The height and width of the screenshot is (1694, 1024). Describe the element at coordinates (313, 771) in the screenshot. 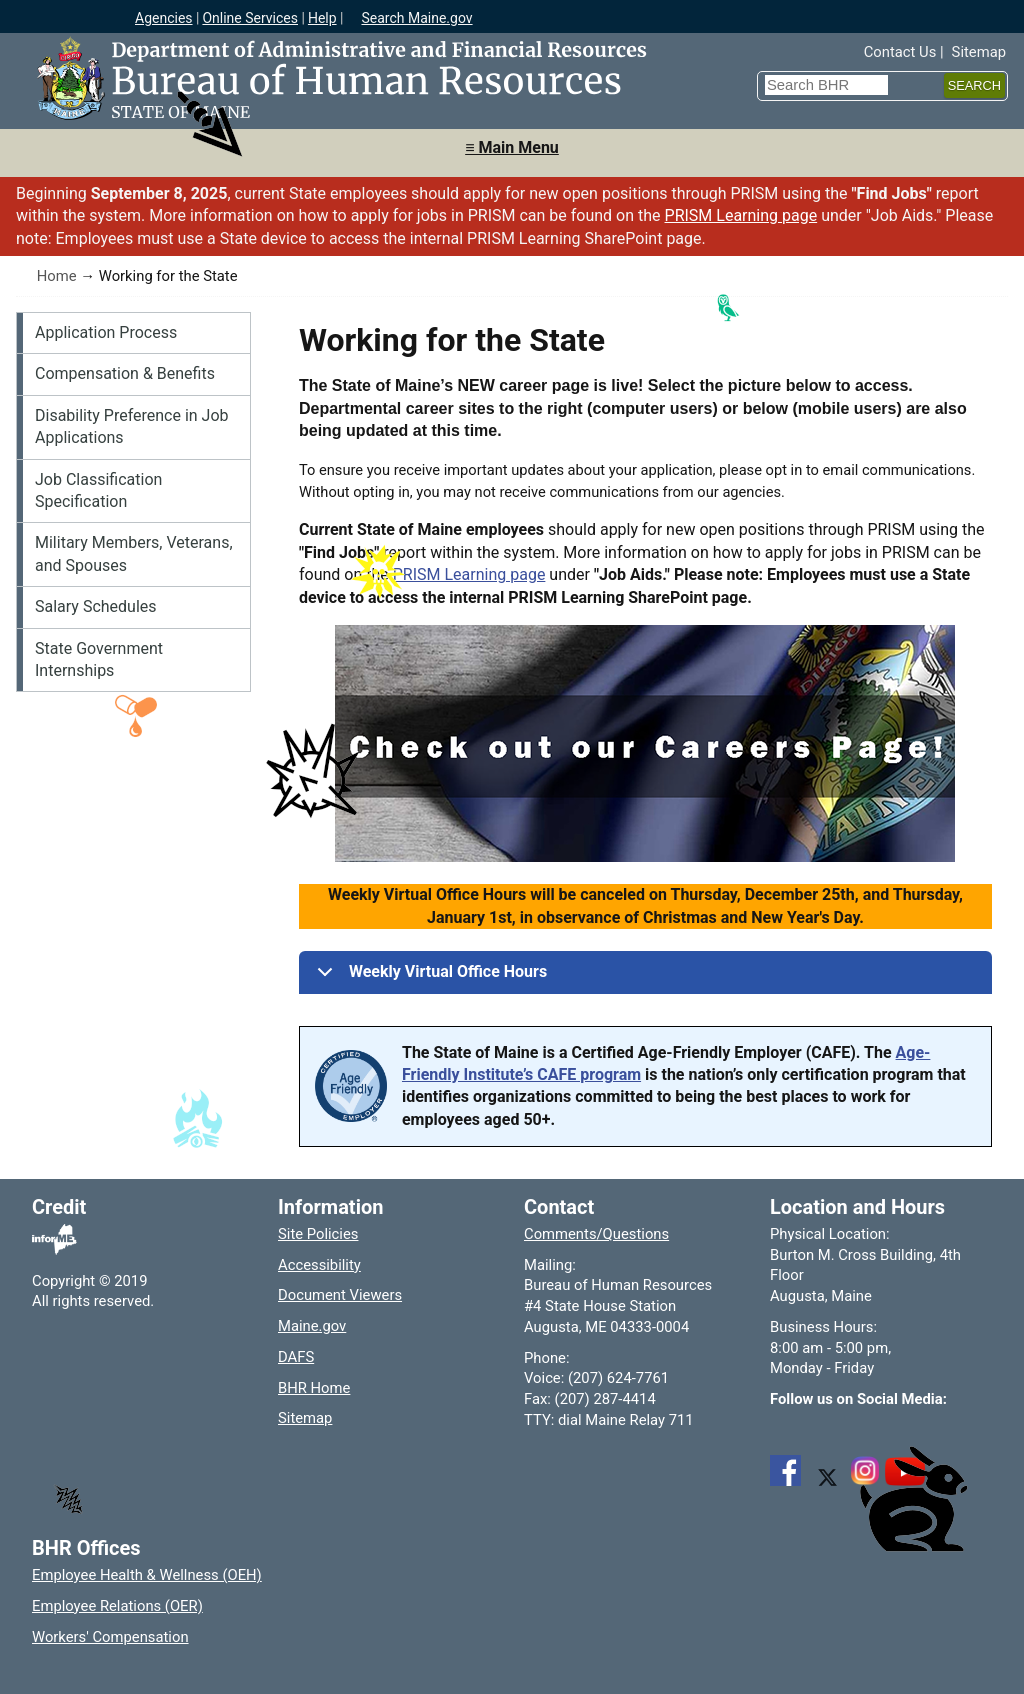

I see `sea urchin creature in a game inventory` at that location.